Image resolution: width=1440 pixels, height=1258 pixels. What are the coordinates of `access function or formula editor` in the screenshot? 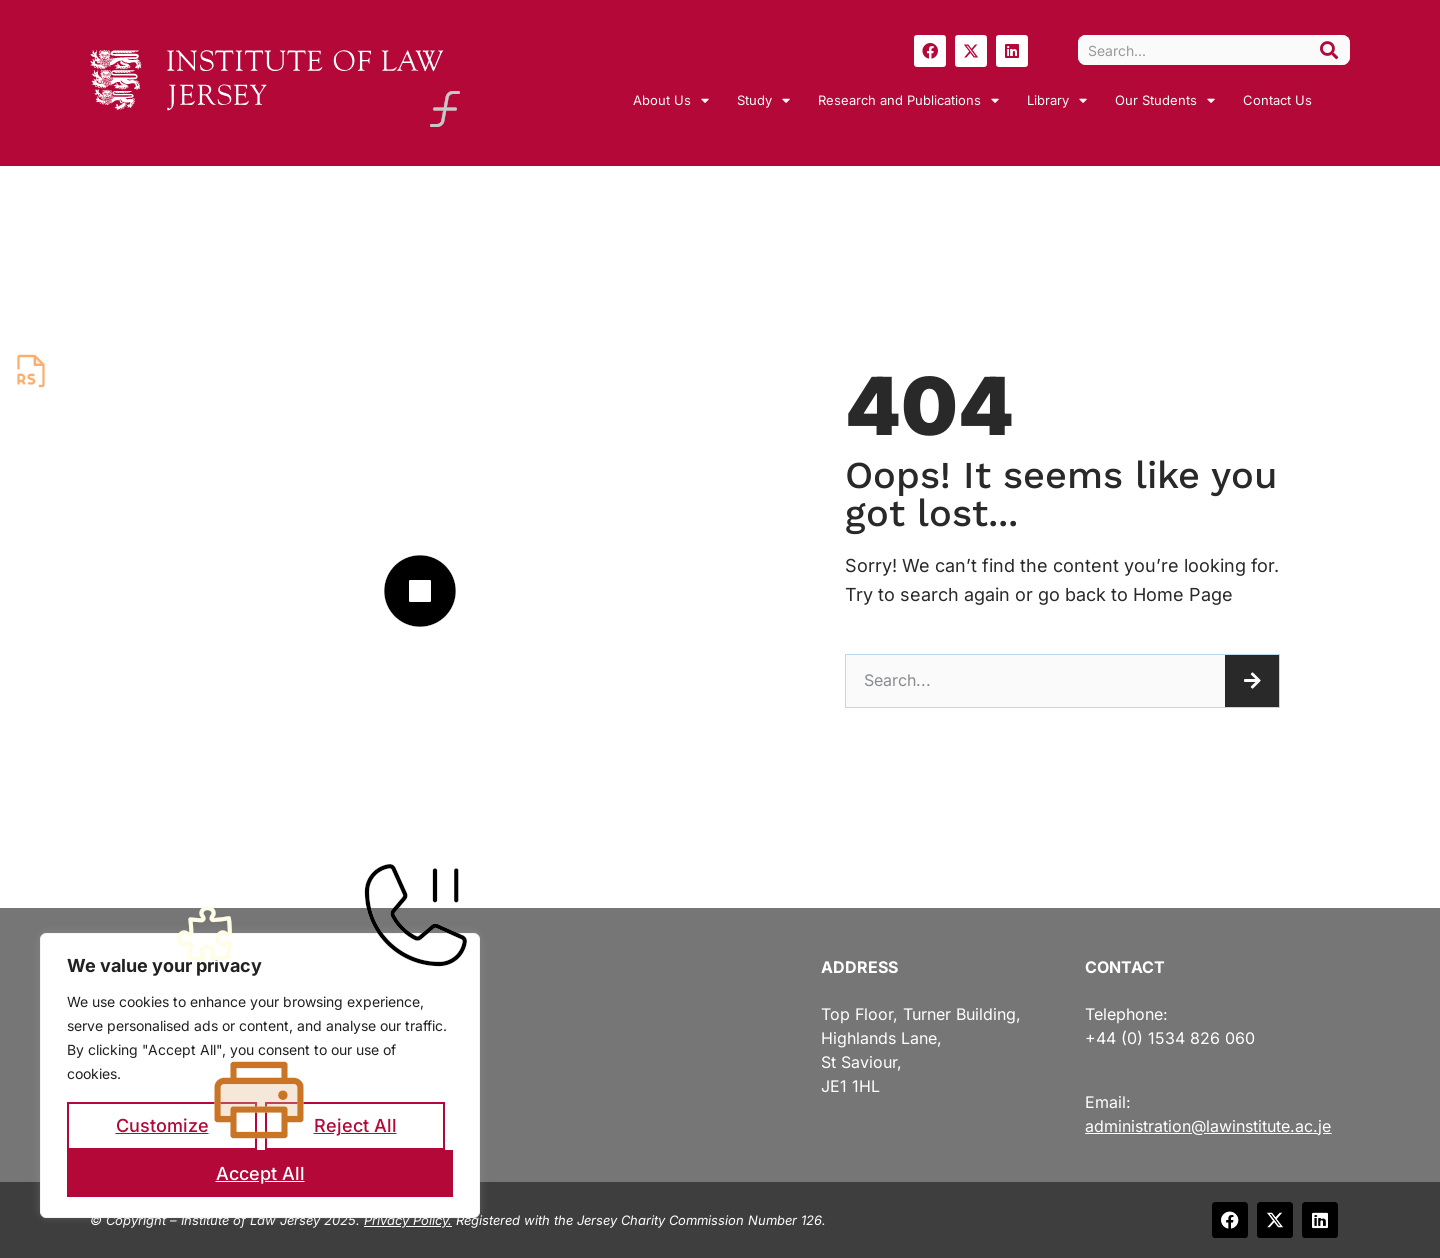 It's located at (445, 109).